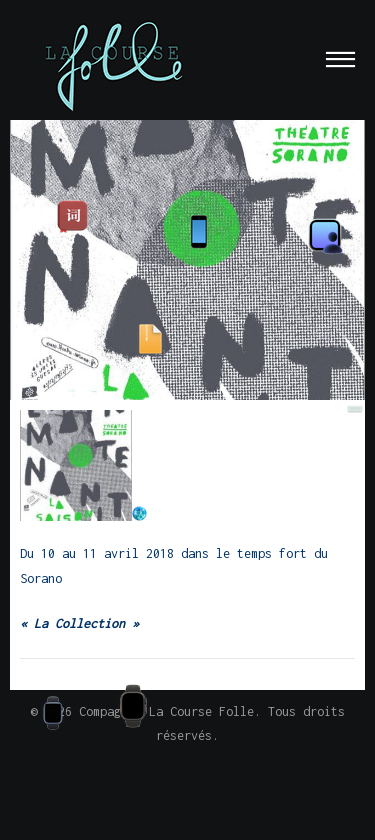 Image resolution: width=375 pixels, height=840 pixels. What do you see at coordinates (72, 215) in the screenshot?
I see `open the dictionary app` at bounding box center [72, 215].